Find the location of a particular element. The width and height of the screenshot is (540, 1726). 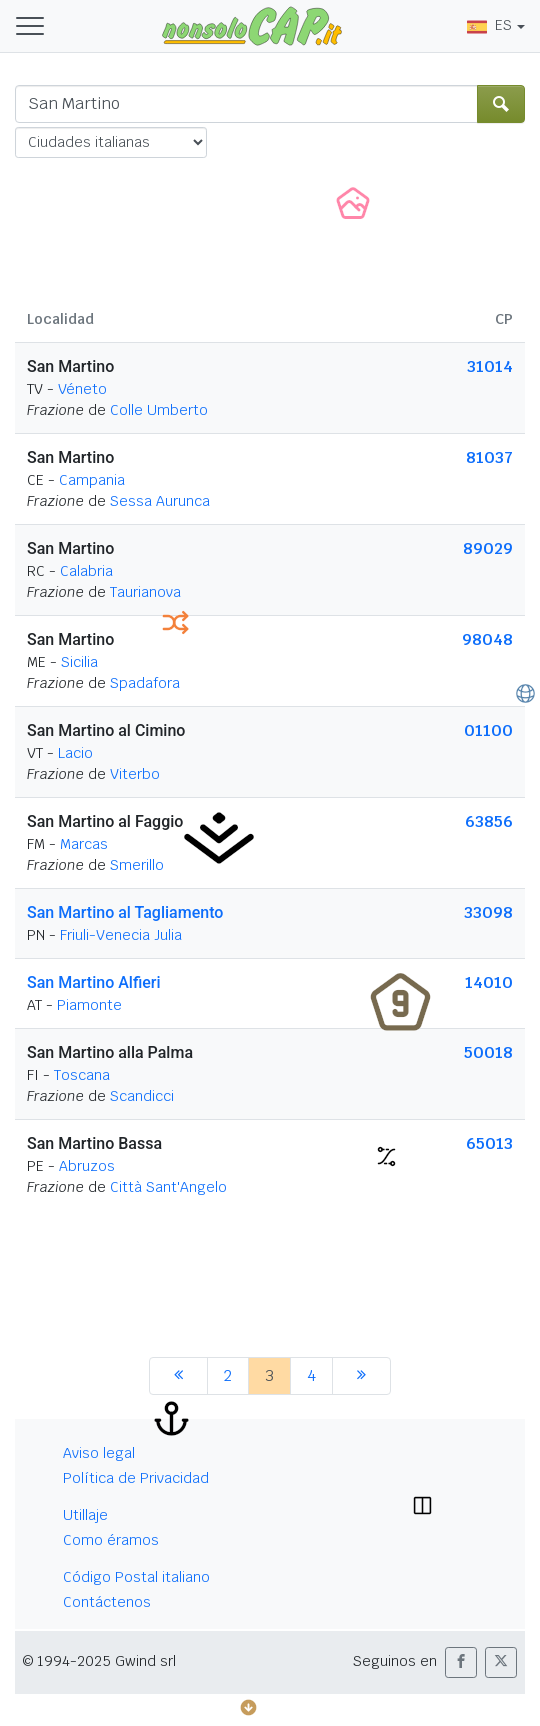

anchor element to a fixed position is located at coordinates (171, 1418).